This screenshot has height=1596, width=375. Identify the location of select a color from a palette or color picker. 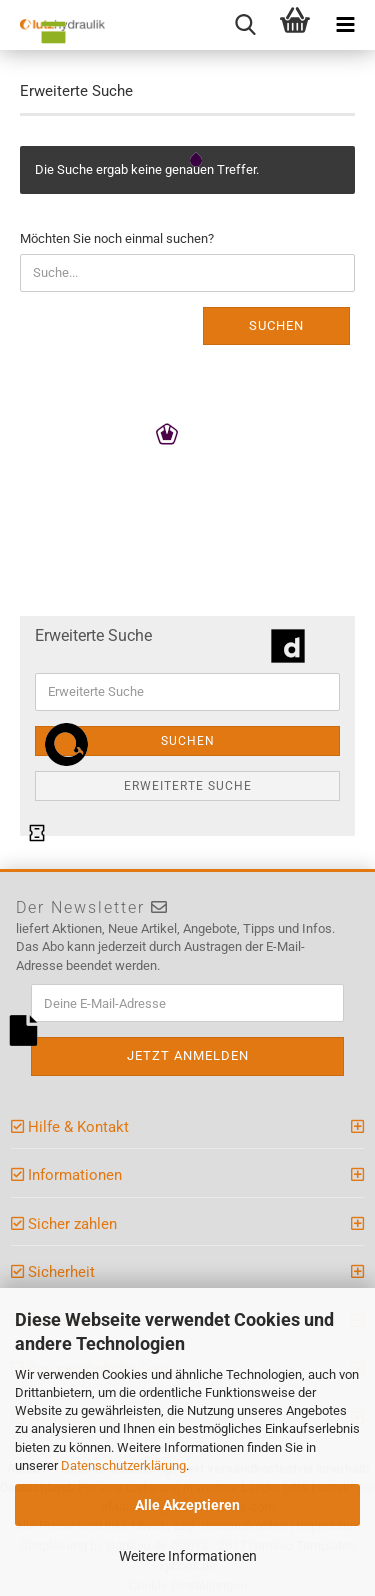
(196, 160).